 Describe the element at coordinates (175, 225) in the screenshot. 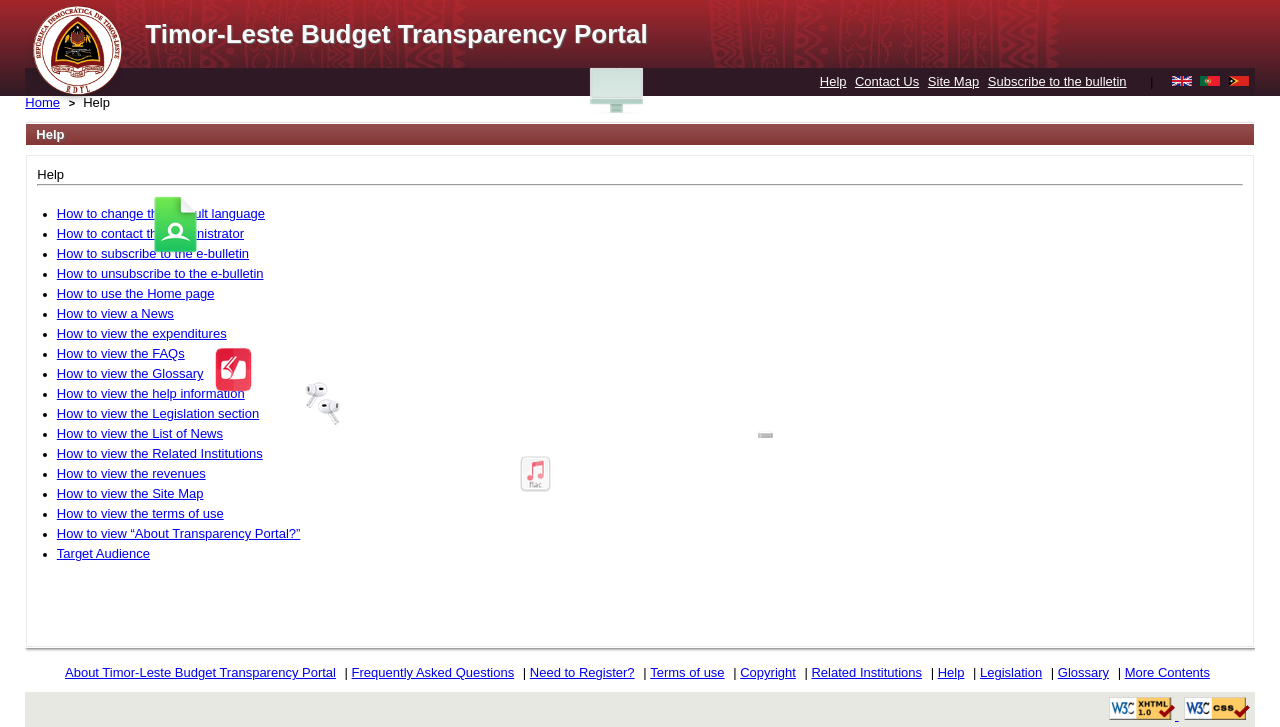

I see `a renderdoc capture file` at that location.